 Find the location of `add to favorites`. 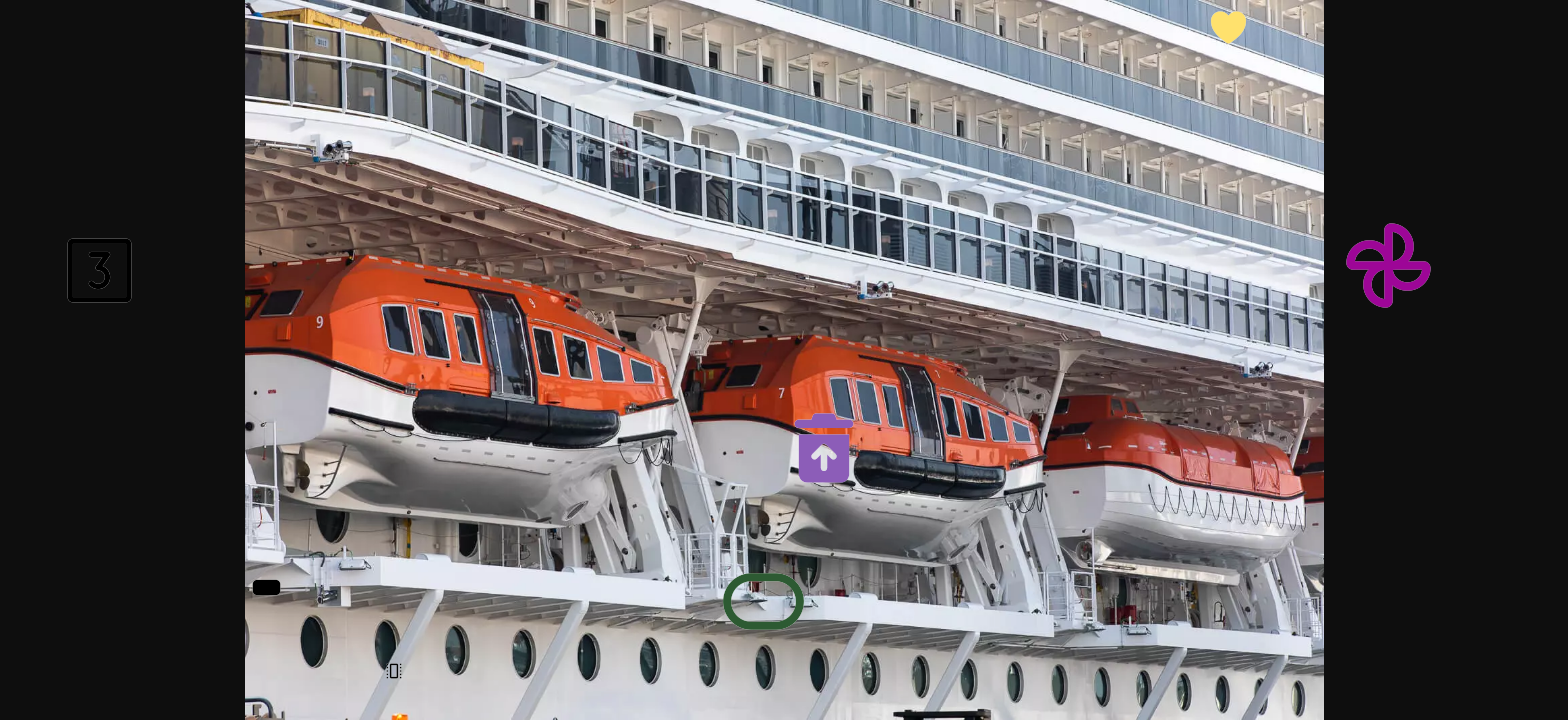

add to favorites is located at coordinates (1228, 27).